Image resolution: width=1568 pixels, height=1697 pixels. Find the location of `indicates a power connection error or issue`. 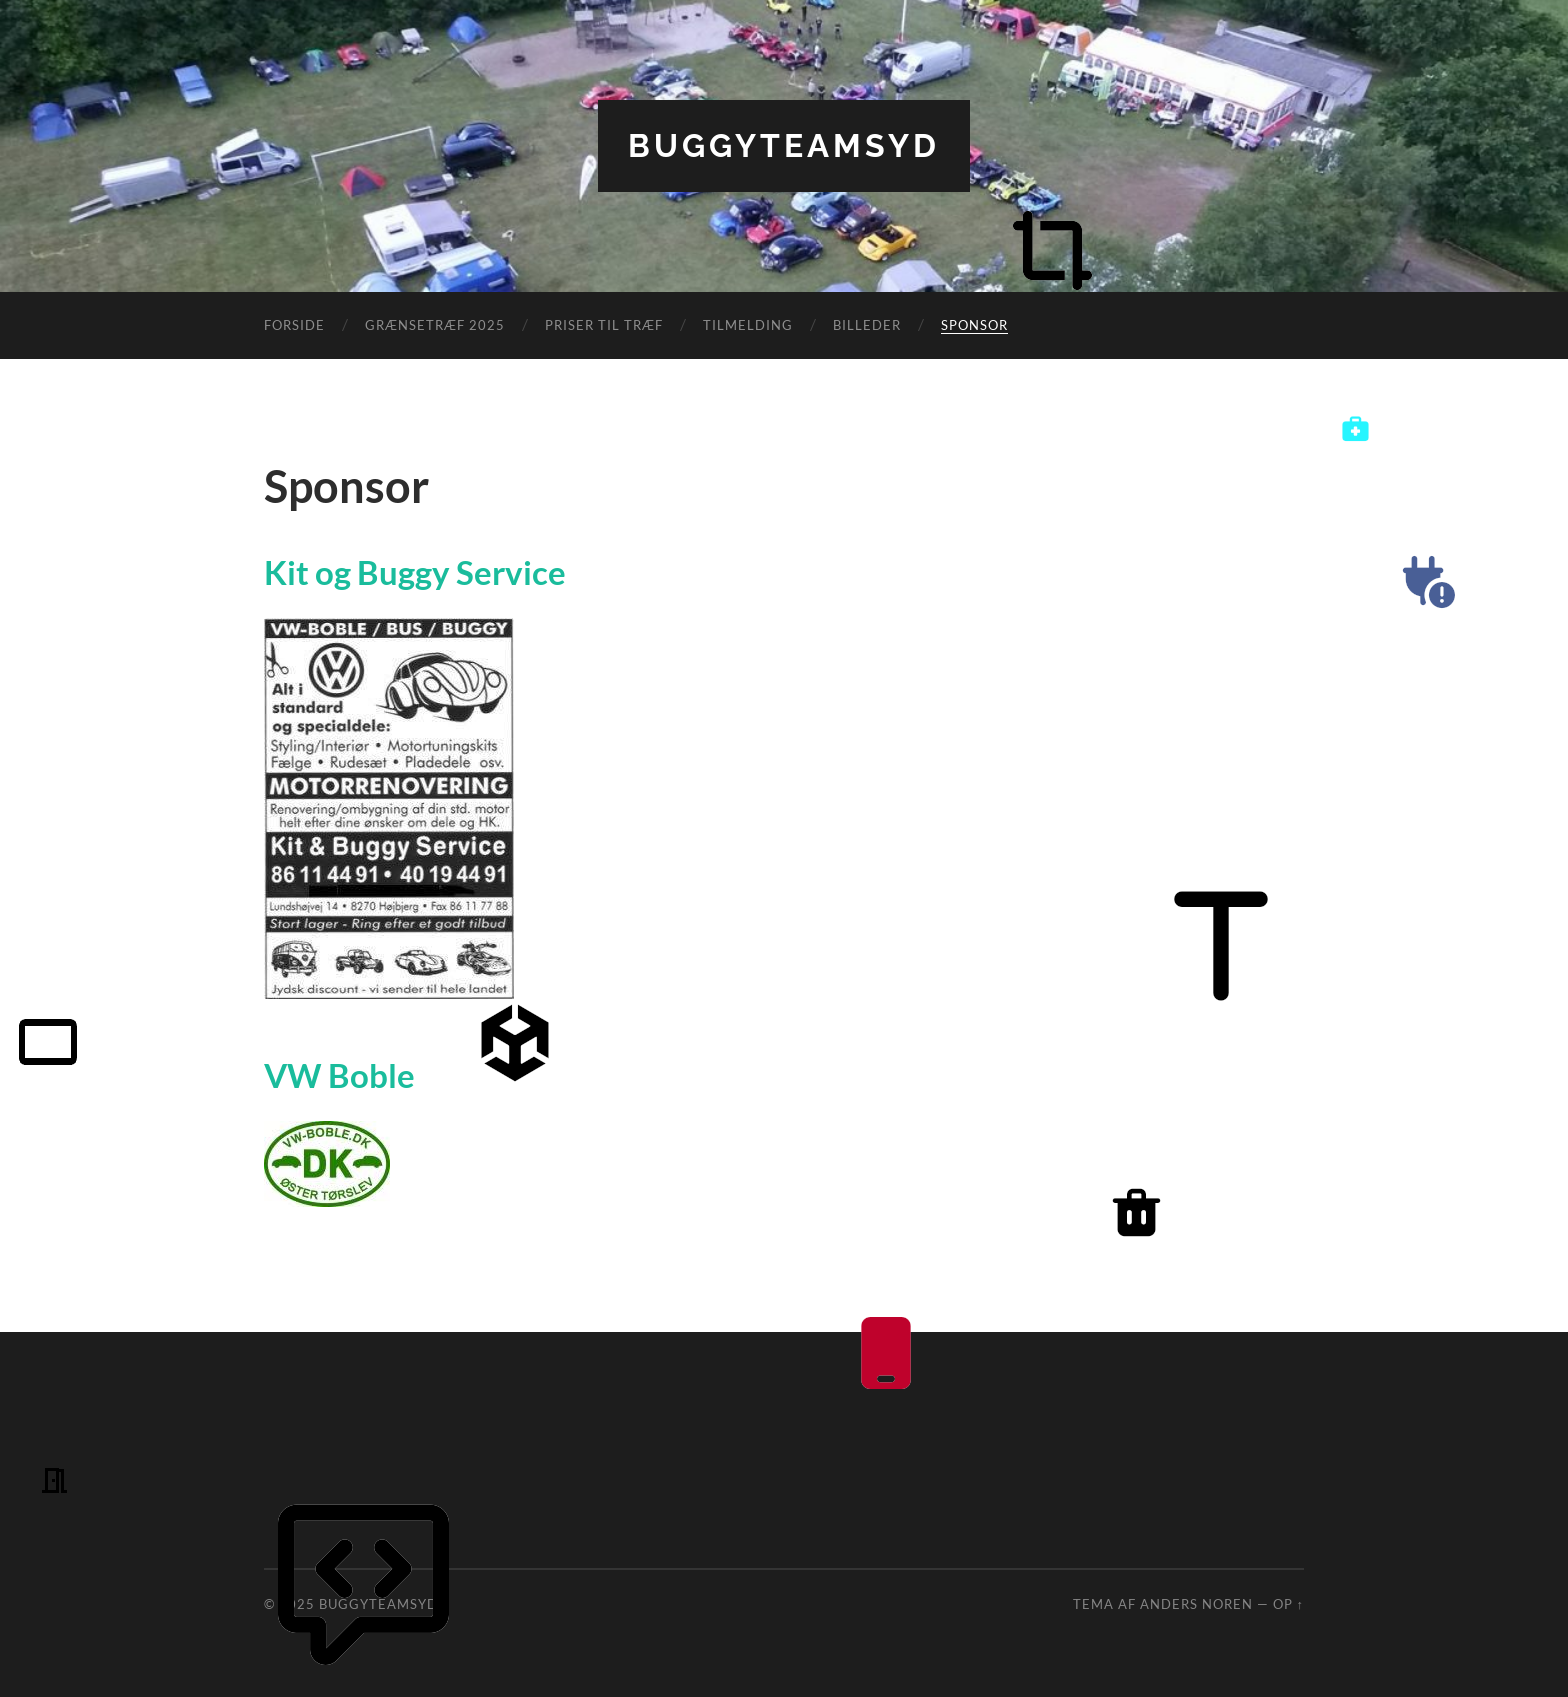

indicates a power connection error or issue is located at coordinates (1426, 582).